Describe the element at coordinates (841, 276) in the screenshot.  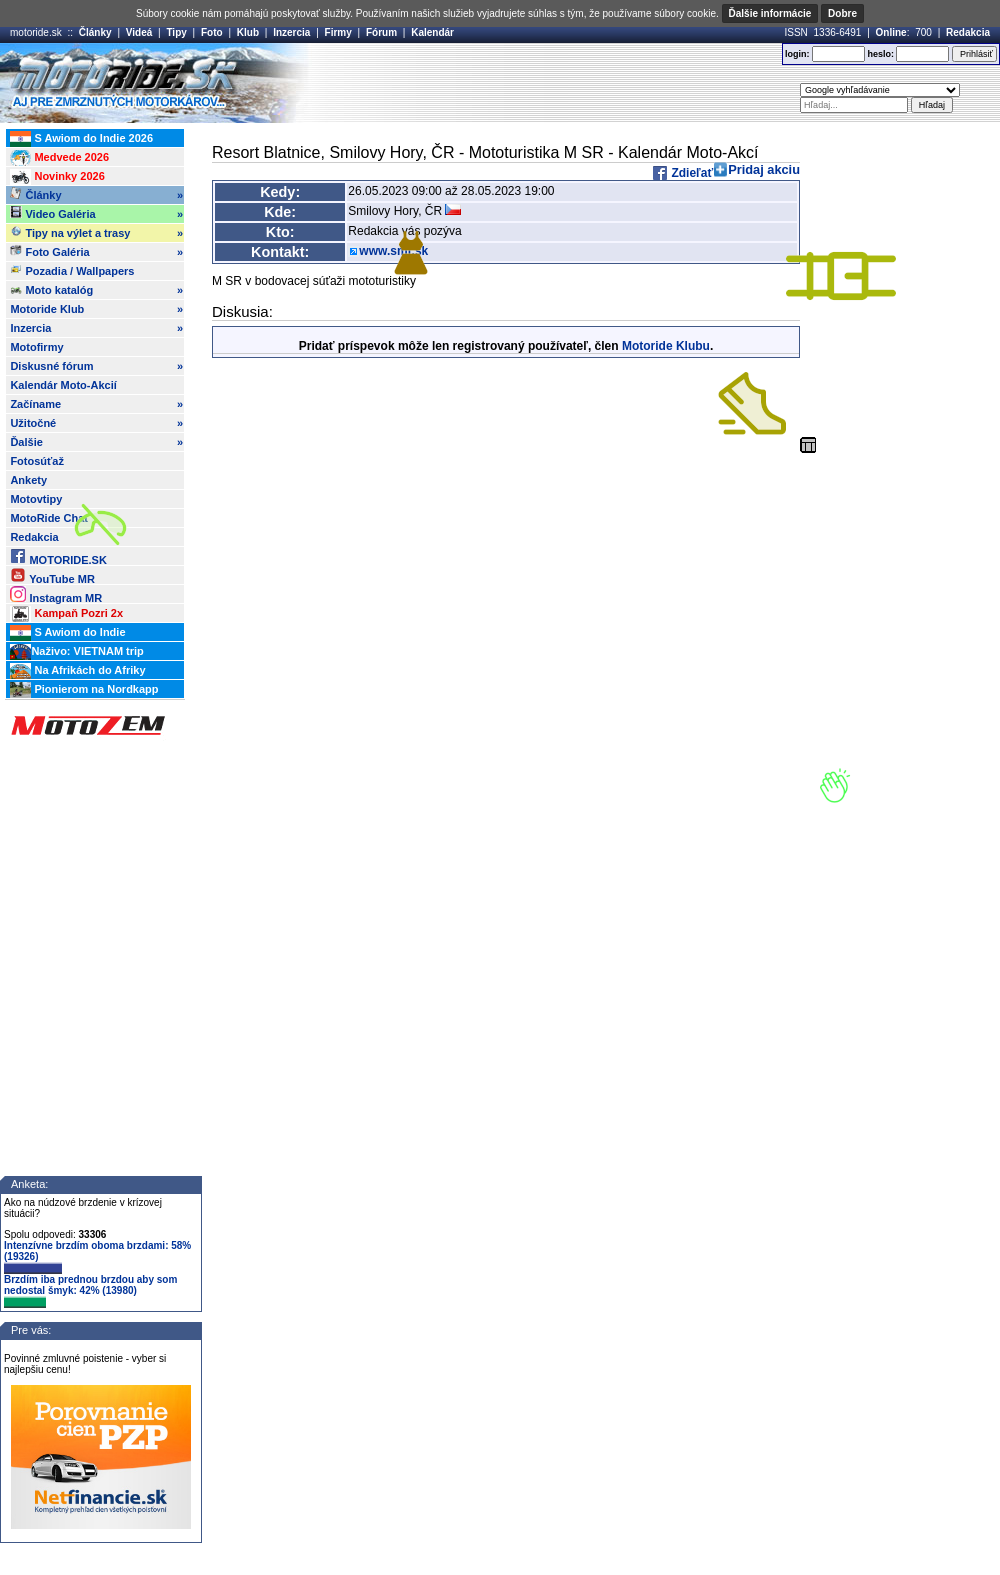
I see `adjust belt or strap settings` at that location.